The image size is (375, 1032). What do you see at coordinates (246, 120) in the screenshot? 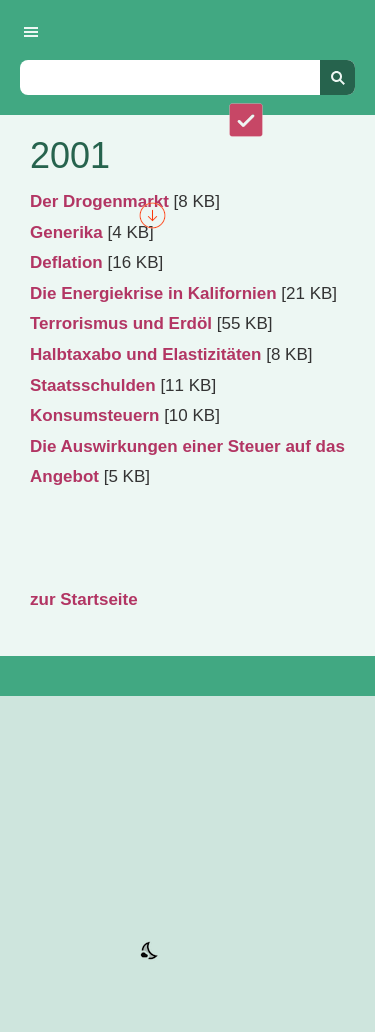
I see `mark a task as complete` at bounding box center [246, 120].